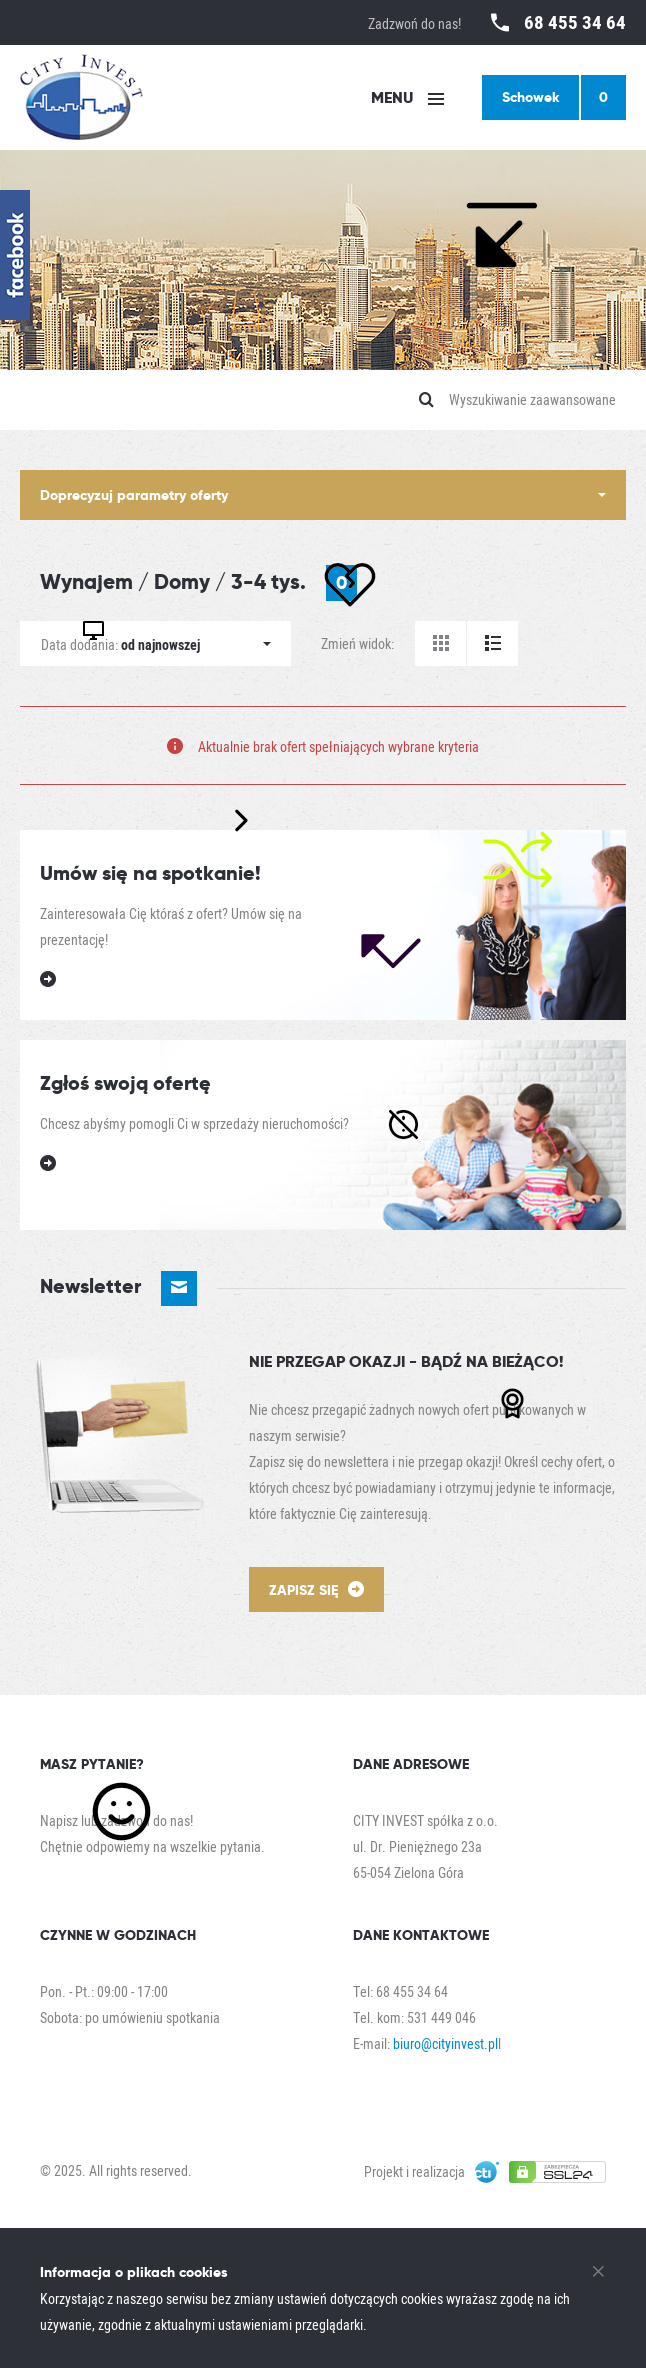 This screenshot has height=2368, width=646. I want to click on disable or mute alerts, so click(403, 1124).